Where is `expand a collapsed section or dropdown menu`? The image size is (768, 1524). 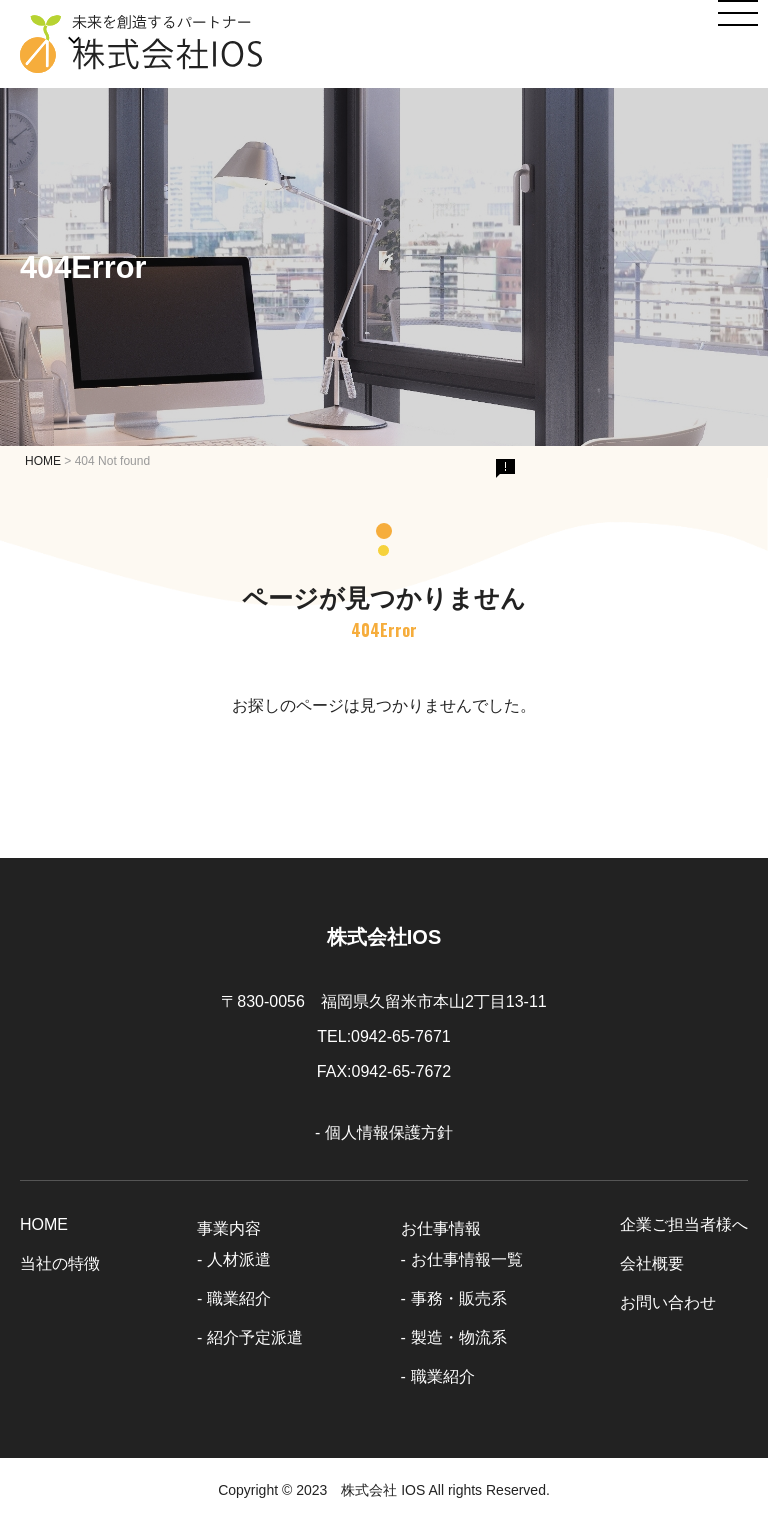
expand a collapsed section or dropdown menu is located at coordinates (74, 40).